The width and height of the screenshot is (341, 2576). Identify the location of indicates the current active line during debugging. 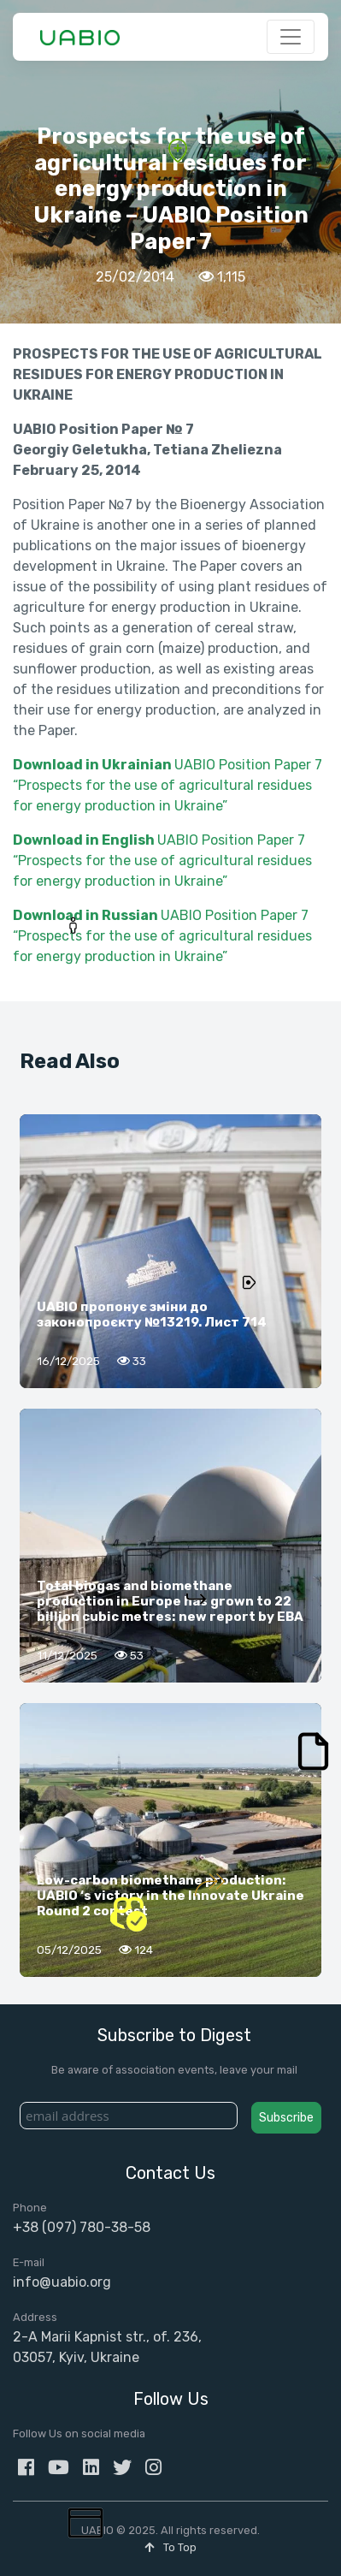
(248, 1282).